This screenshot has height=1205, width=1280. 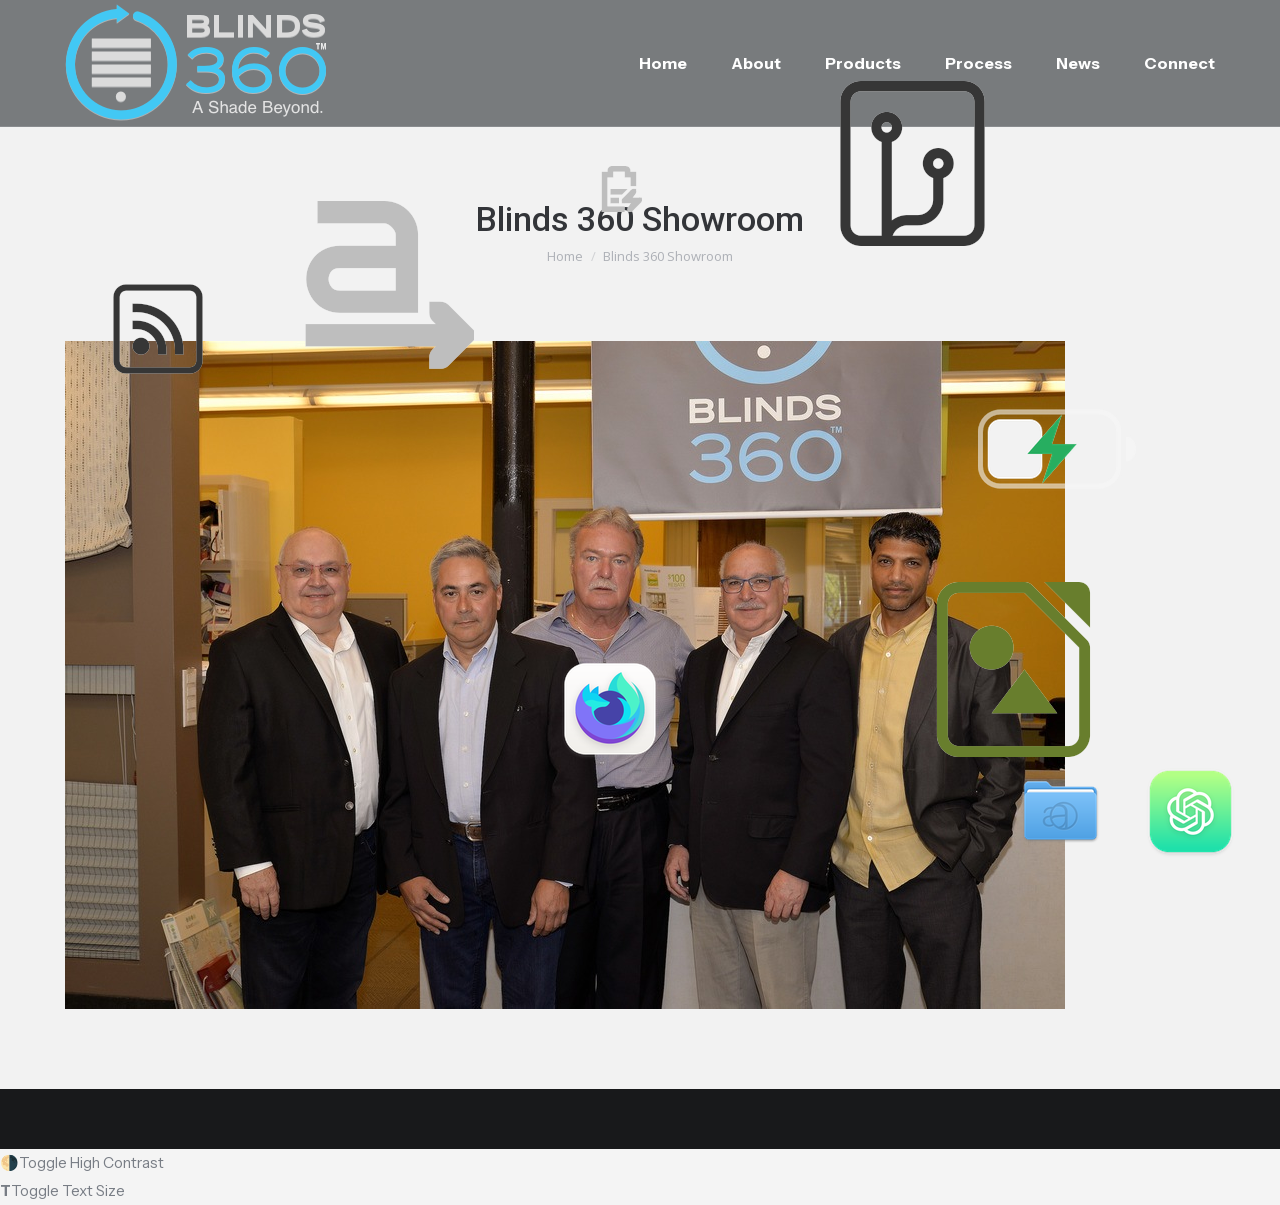 What do you see at coordinates (1060, 810) in the screenshot?
I see `open typos 2024 folder` at bounding box center [1060, 810].